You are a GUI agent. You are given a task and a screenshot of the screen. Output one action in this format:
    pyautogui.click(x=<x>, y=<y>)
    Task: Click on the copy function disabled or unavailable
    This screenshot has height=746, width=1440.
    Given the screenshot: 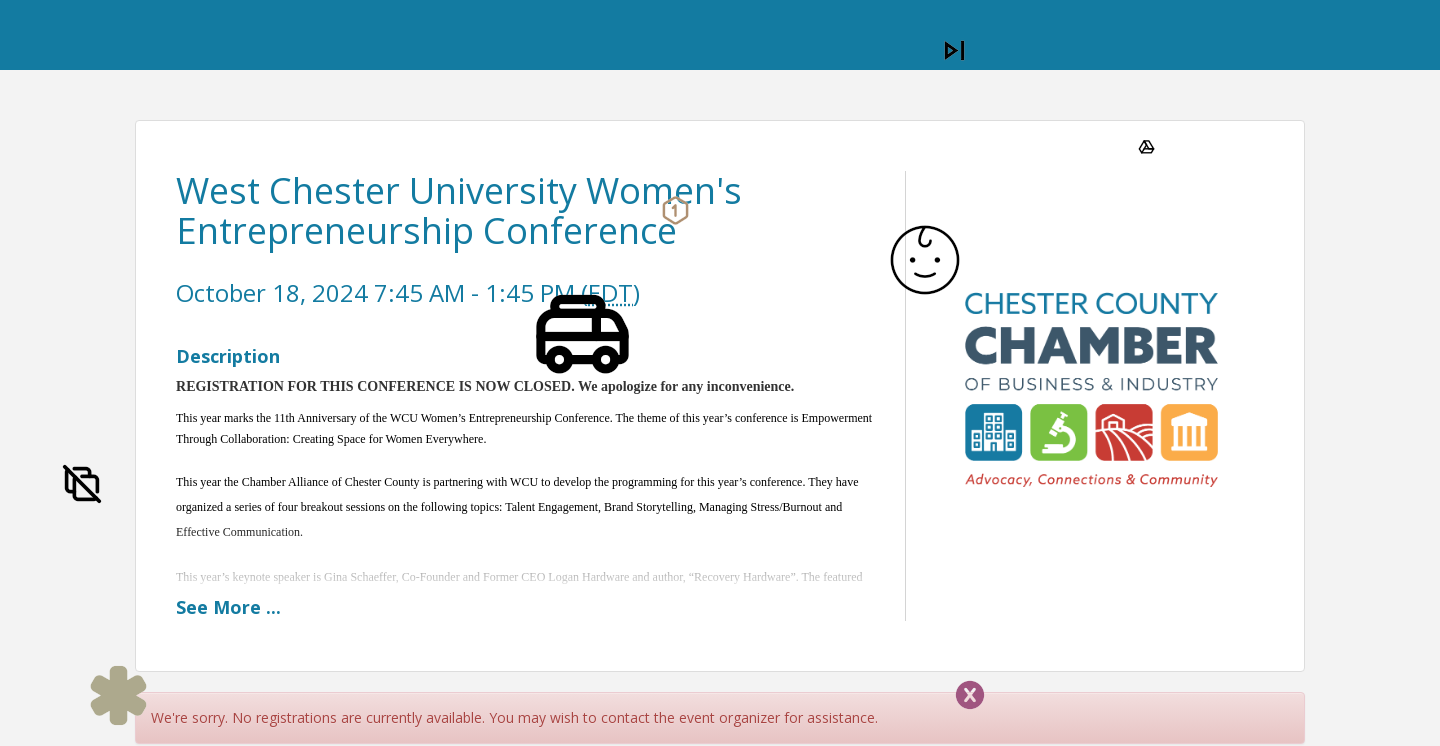 What is the action you would take?
    pyautogui.click(x=82, y=484)
    